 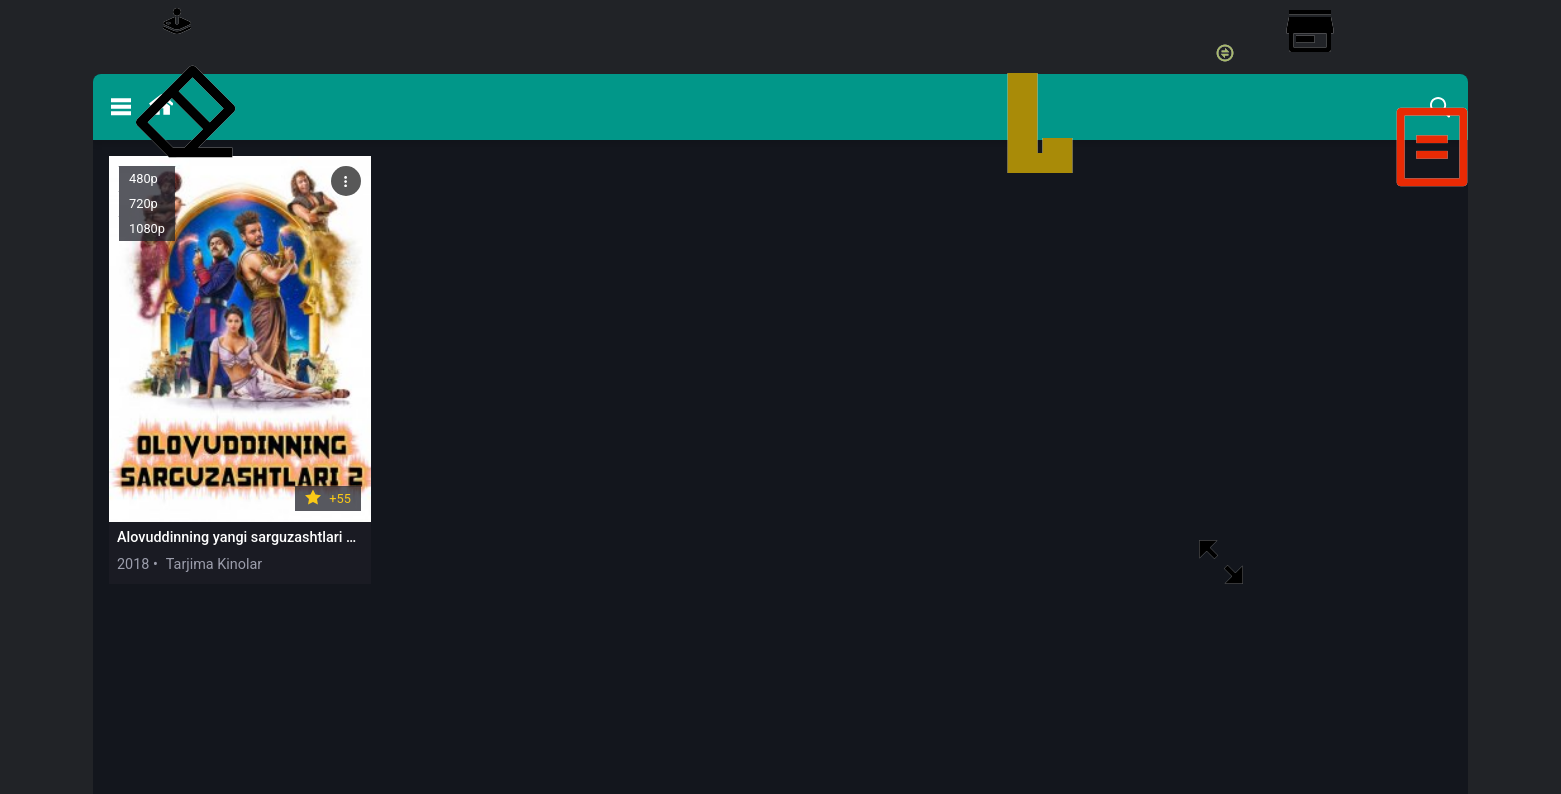 What do you see at coordinates (177, 21) in the screenshot?
I see `open Apple Arcade gaming service` at bounding box center [177, 21].